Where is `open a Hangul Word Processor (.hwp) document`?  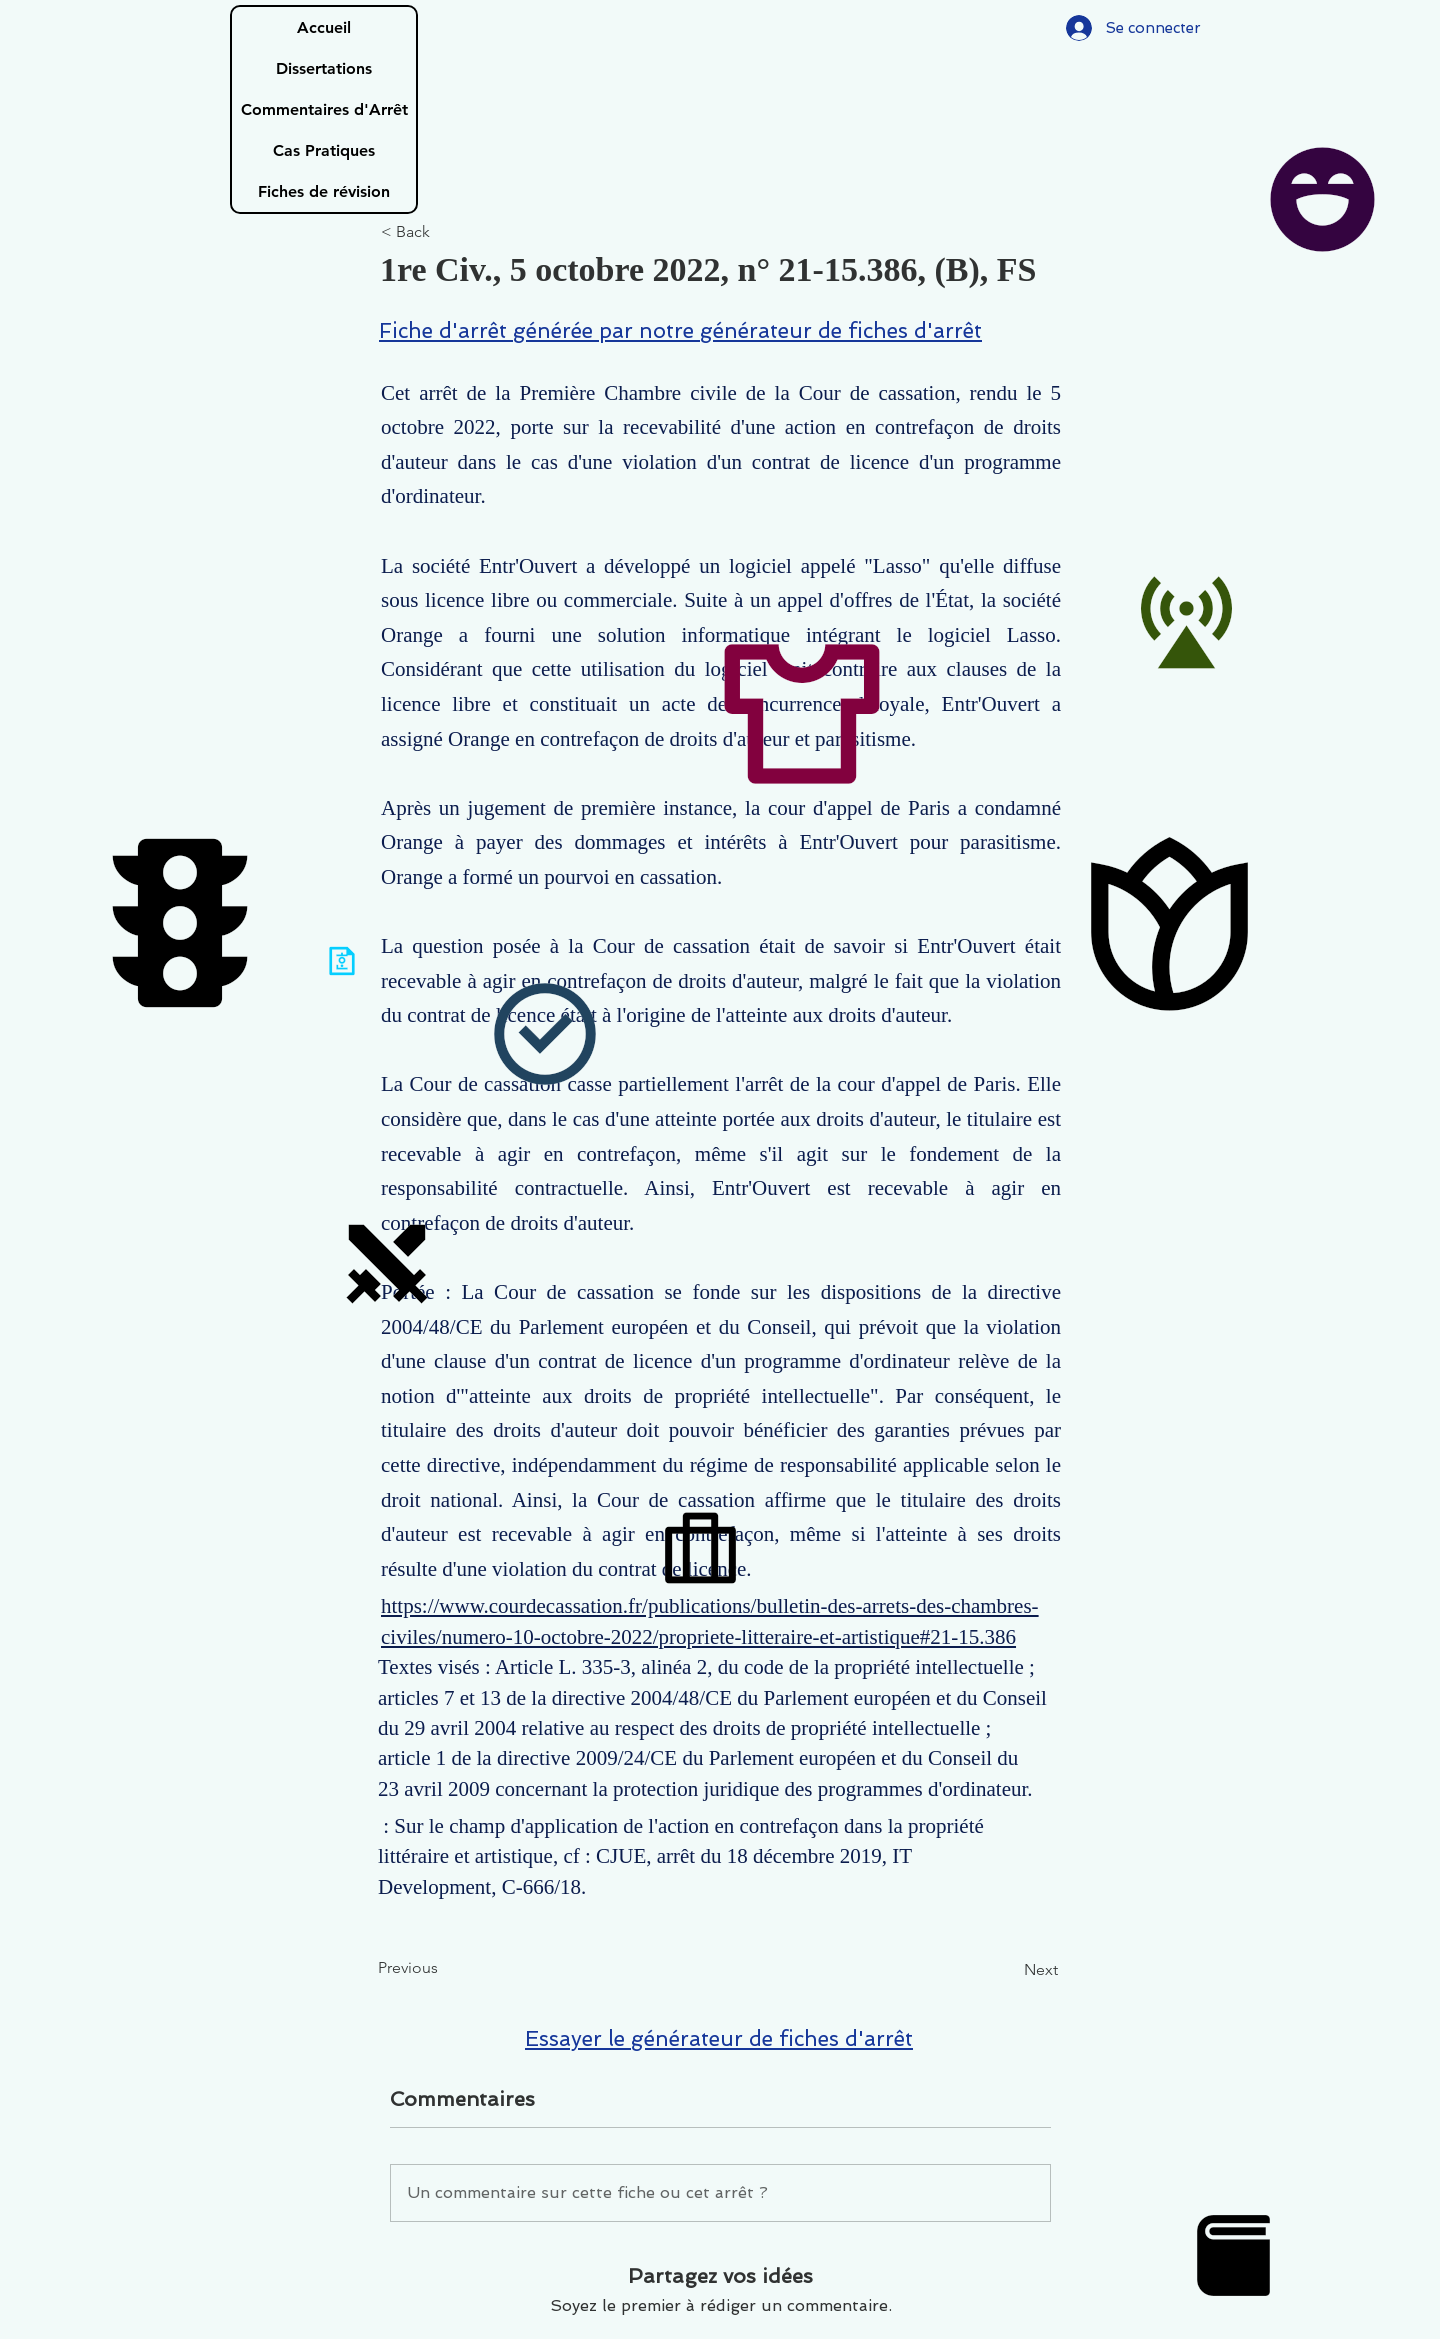
open a Hangul Word Processor (.hwp) document is located at coordinates (342, 961).